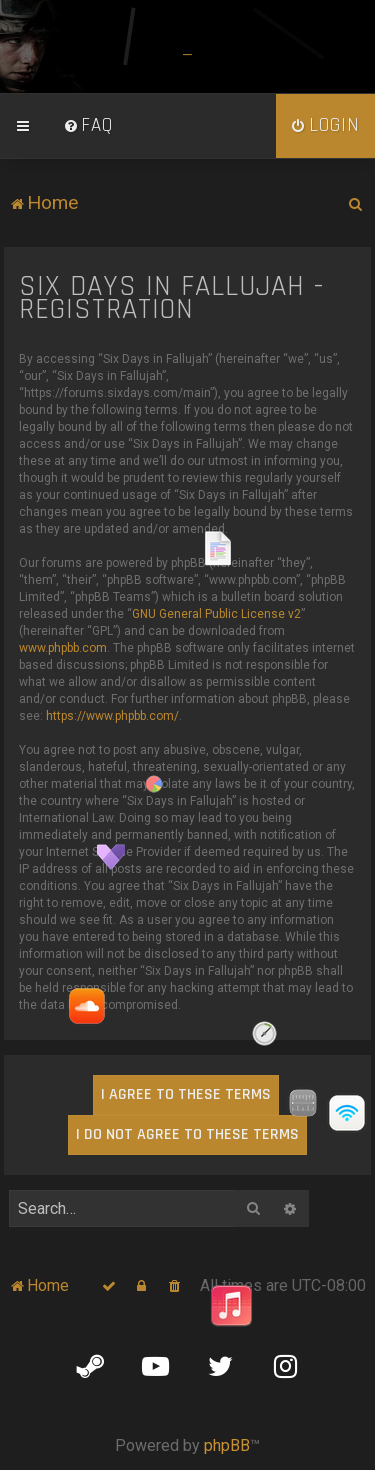 This screenshot has height=1470, width=375. Describe the element at coordinates (154, 784) in the screenshot. I see `open baobab disk usage analyzer` at that location.